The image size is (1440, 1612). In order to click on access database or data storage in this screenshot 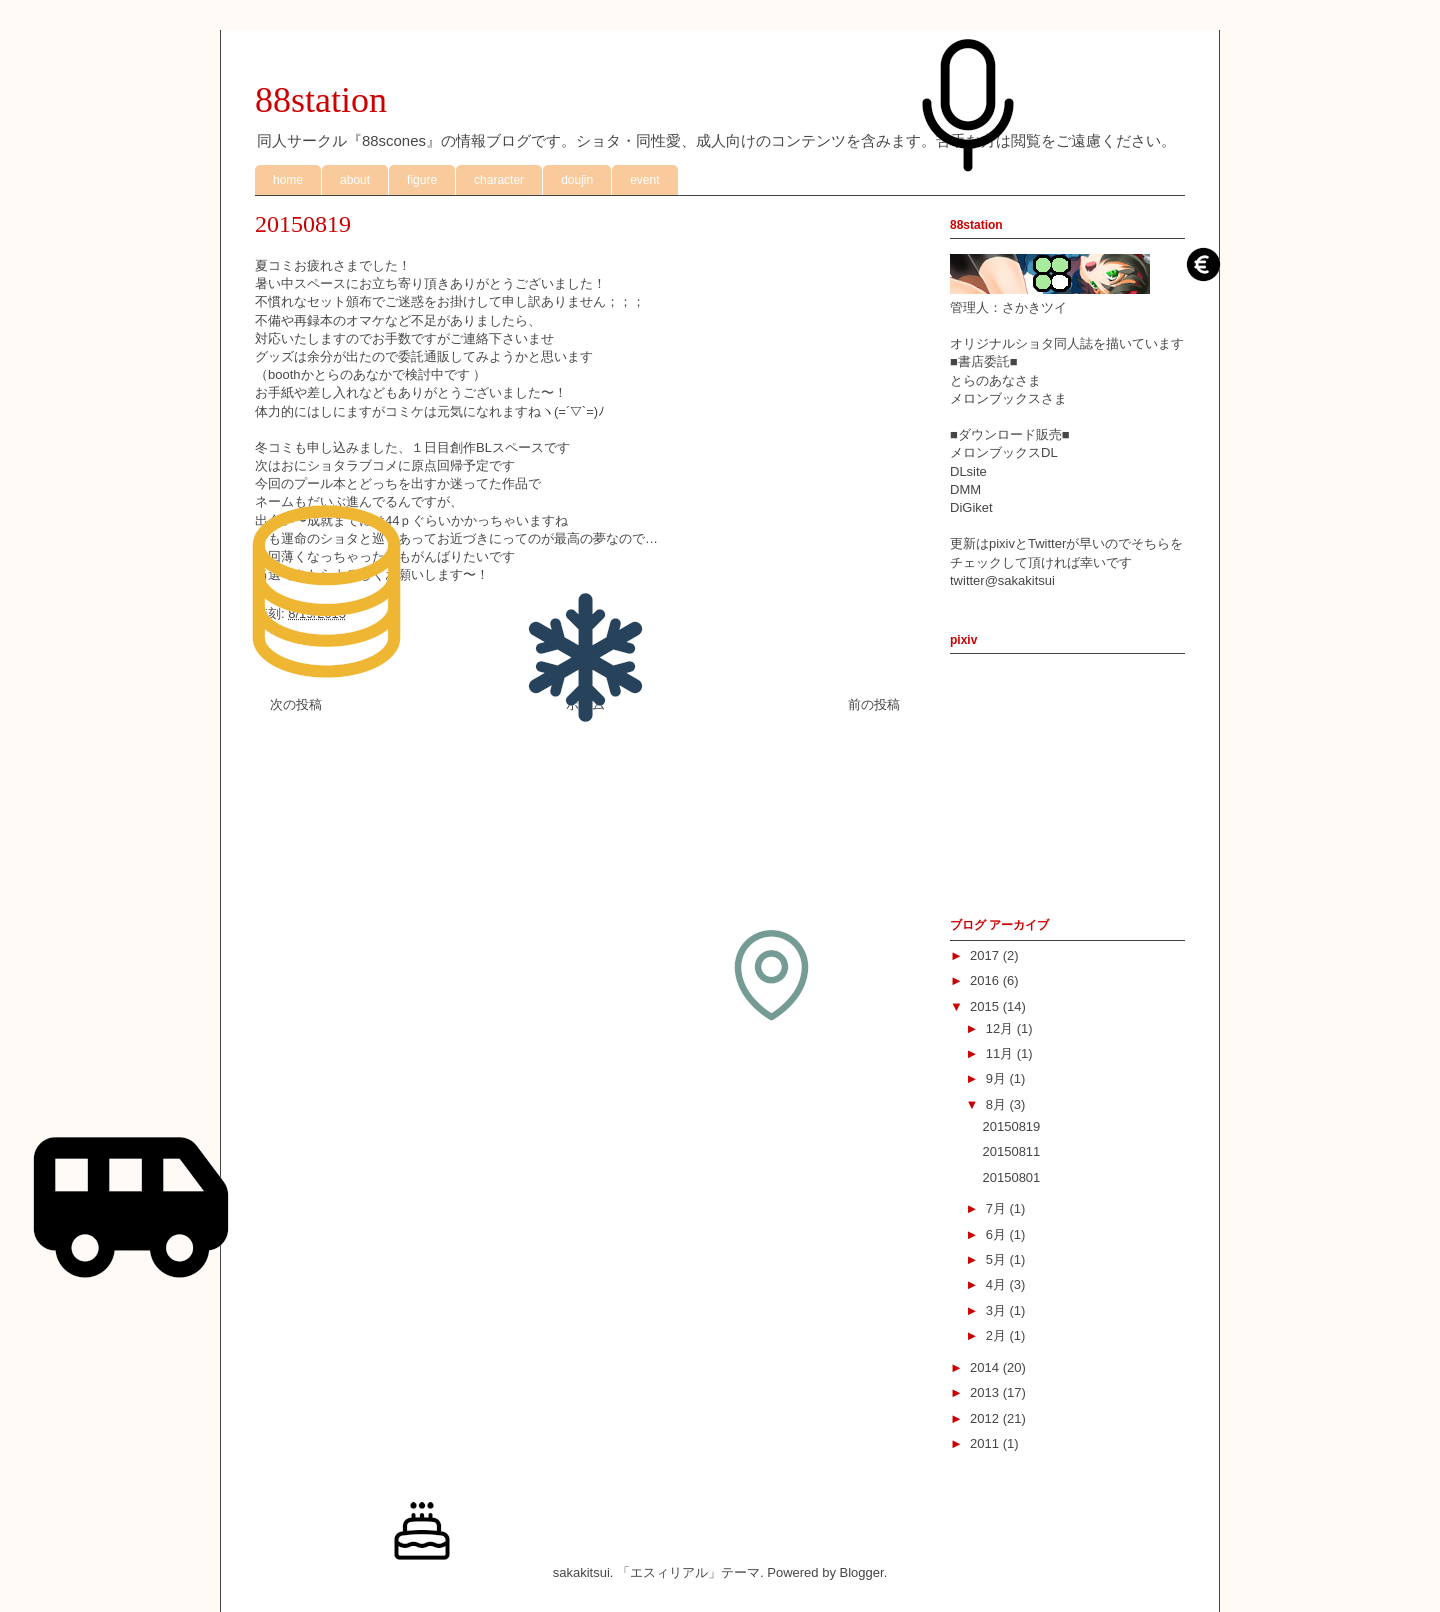, I will do `click(326, 591)`.